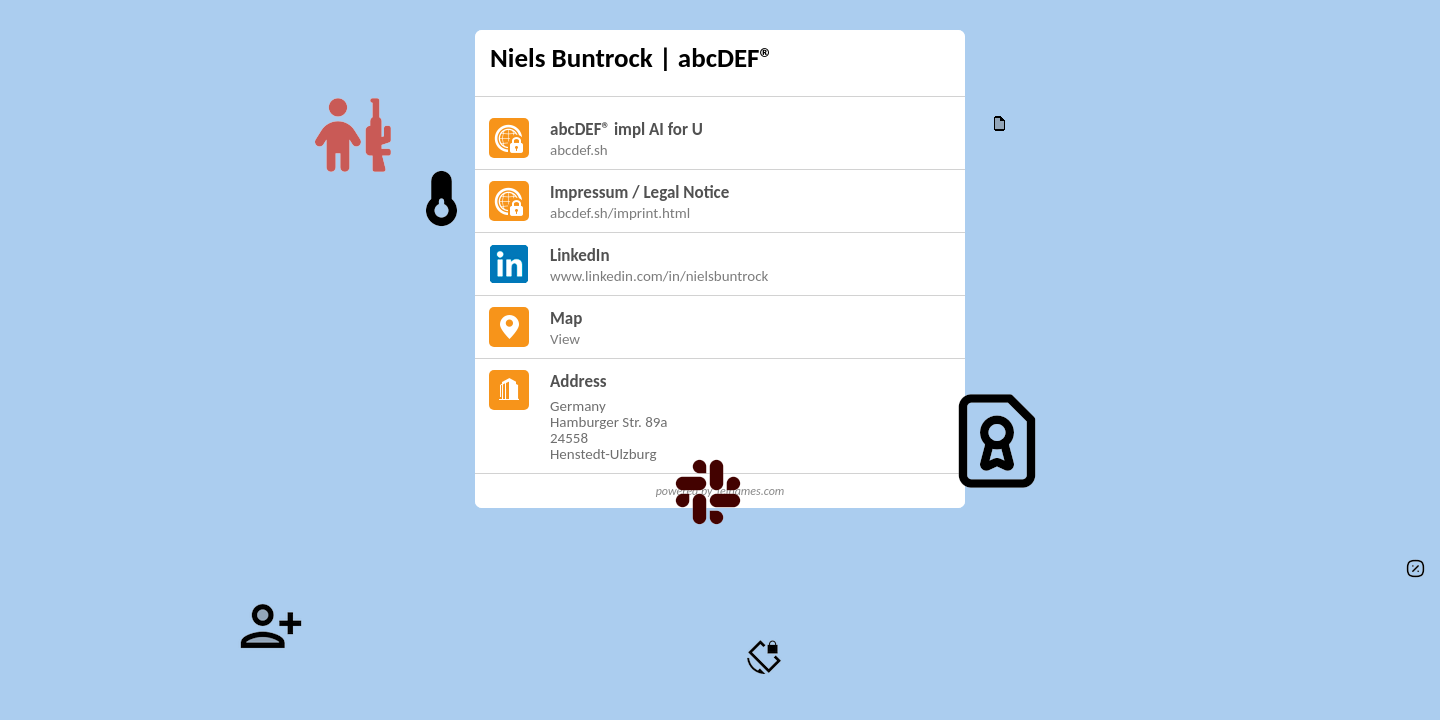 The height and width of the screenshot is (720, 1440). What do you see at coordinates (997, 441) in the screenshot?
I see `view certified or verified document` at bounding box center [997, 441].